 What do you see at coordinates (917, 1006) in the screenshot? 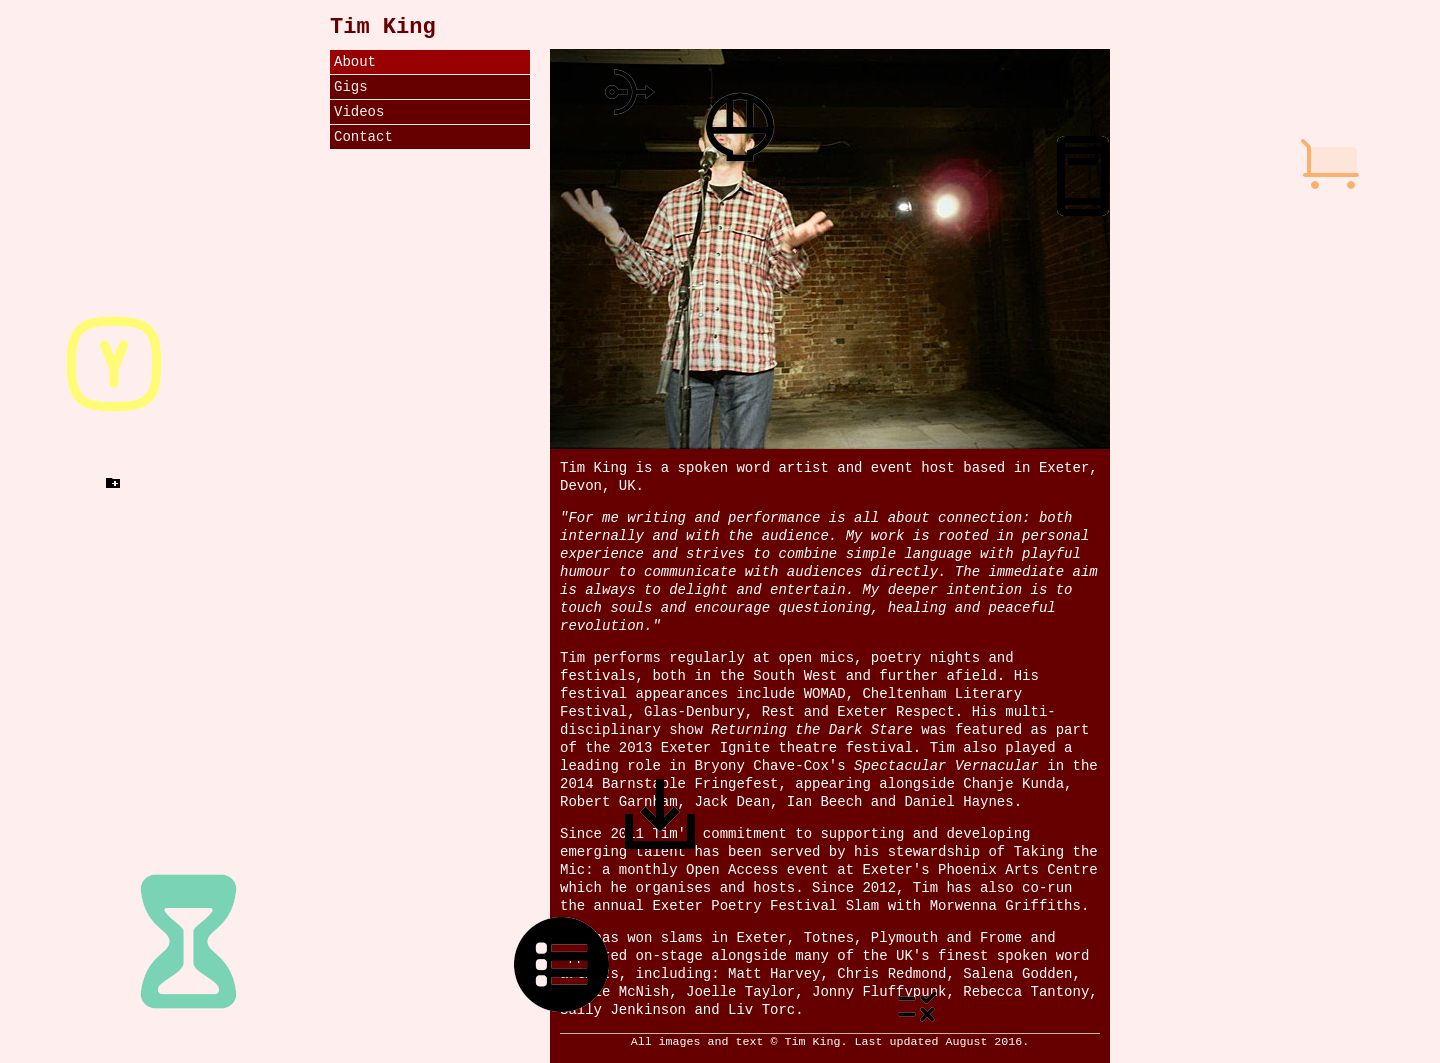
I see `review items with pass/fail status` at bounding box center [917, 1006].